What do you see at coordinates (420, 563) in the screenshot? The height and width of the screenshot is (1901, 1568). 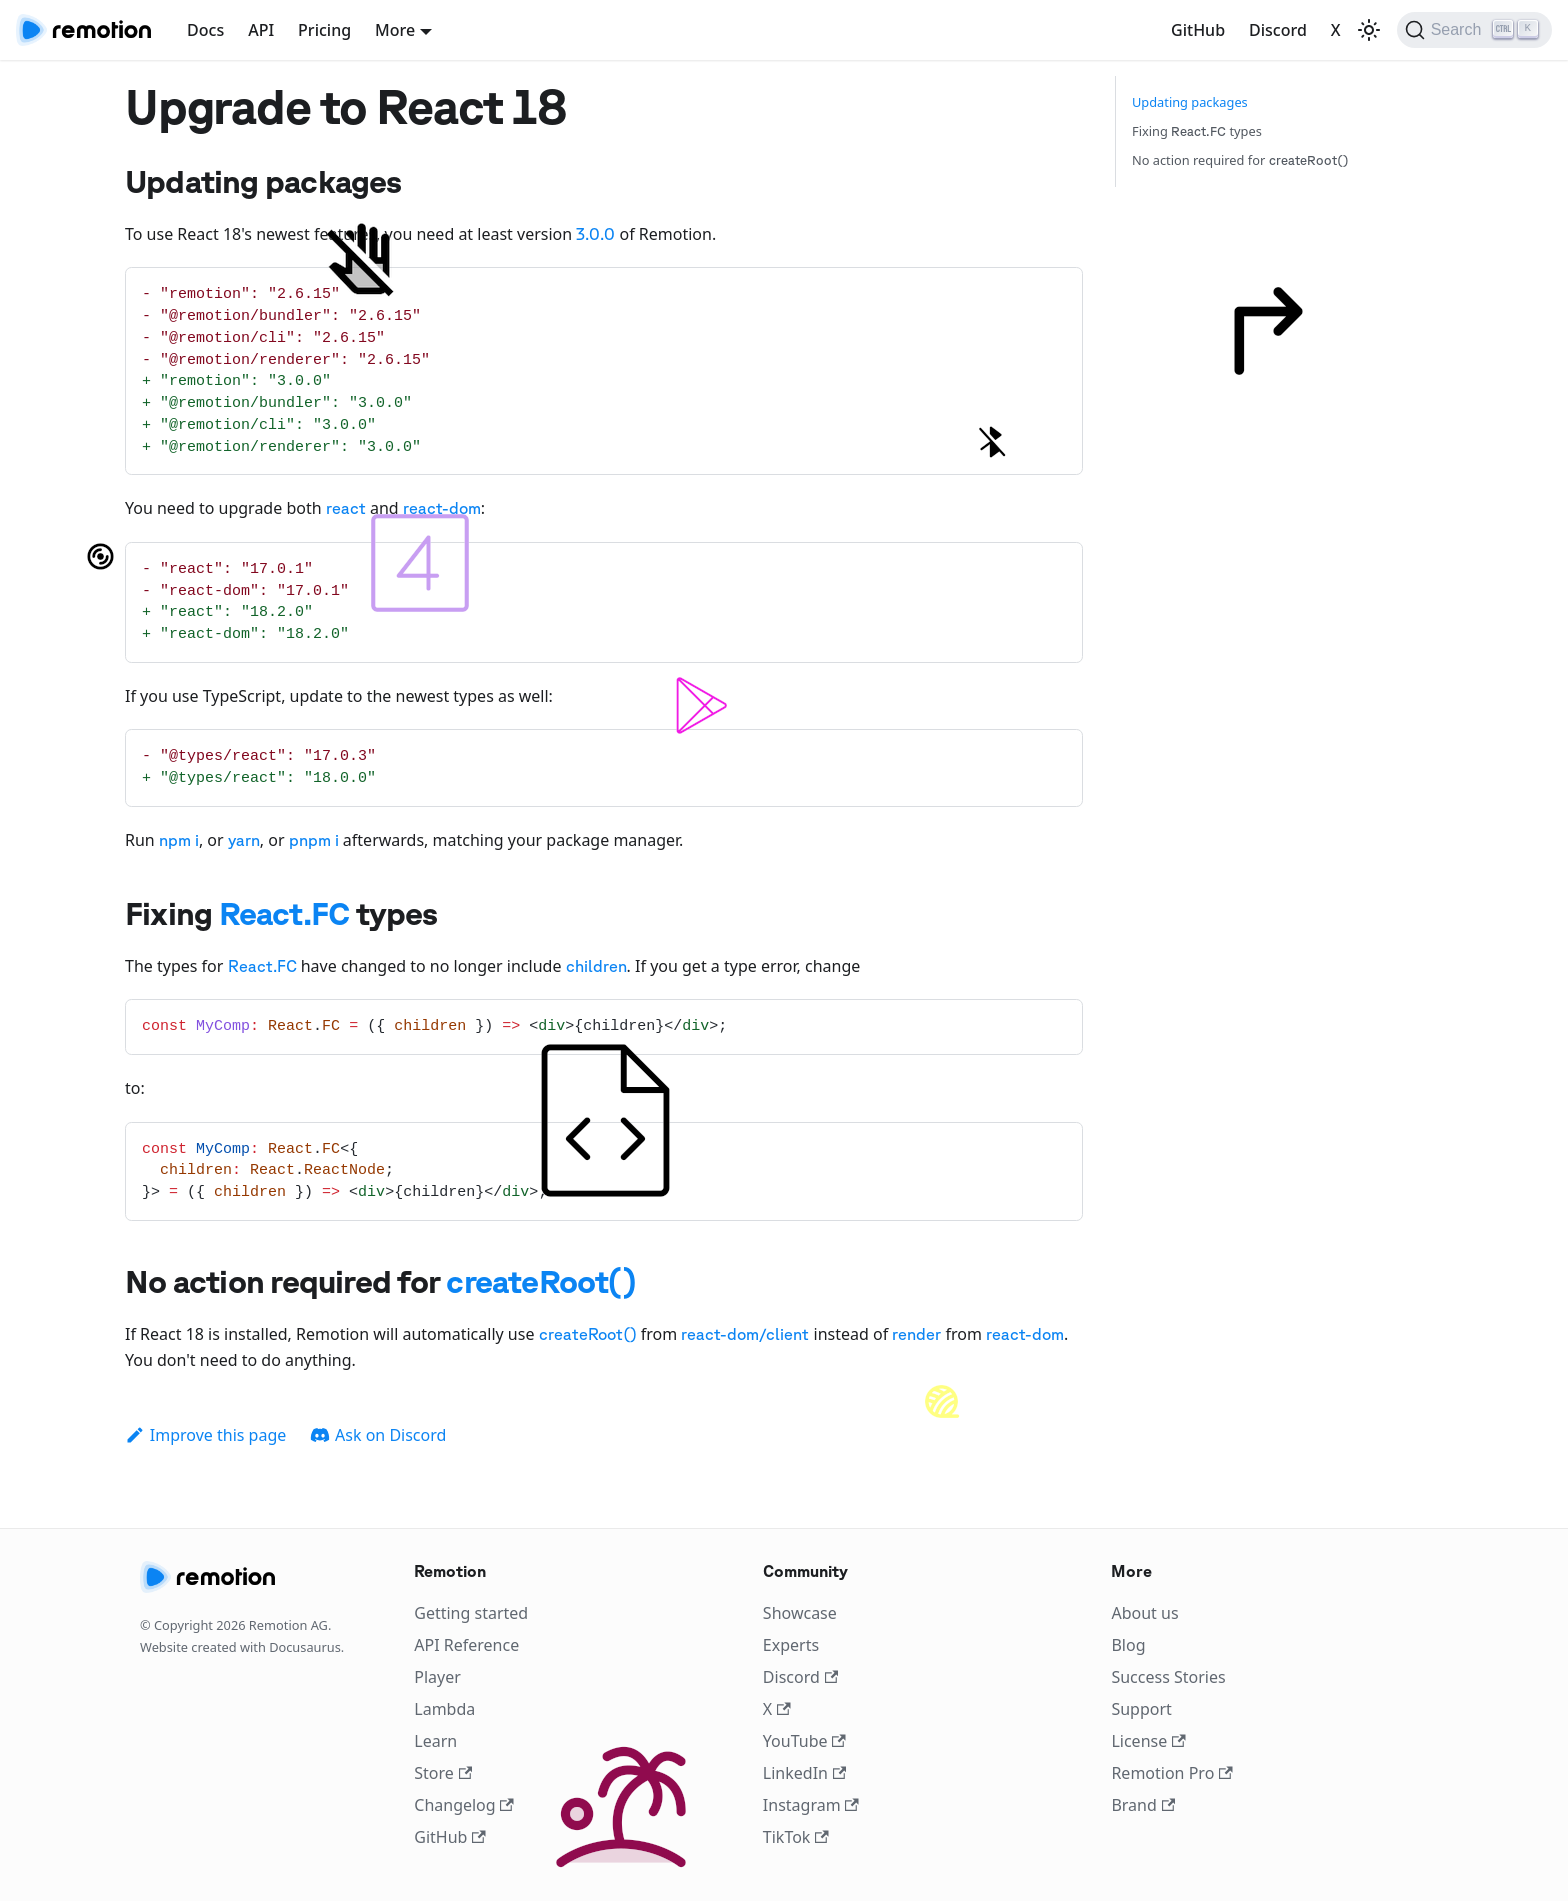 I see `select option number four` at bounding box center [420, 563].